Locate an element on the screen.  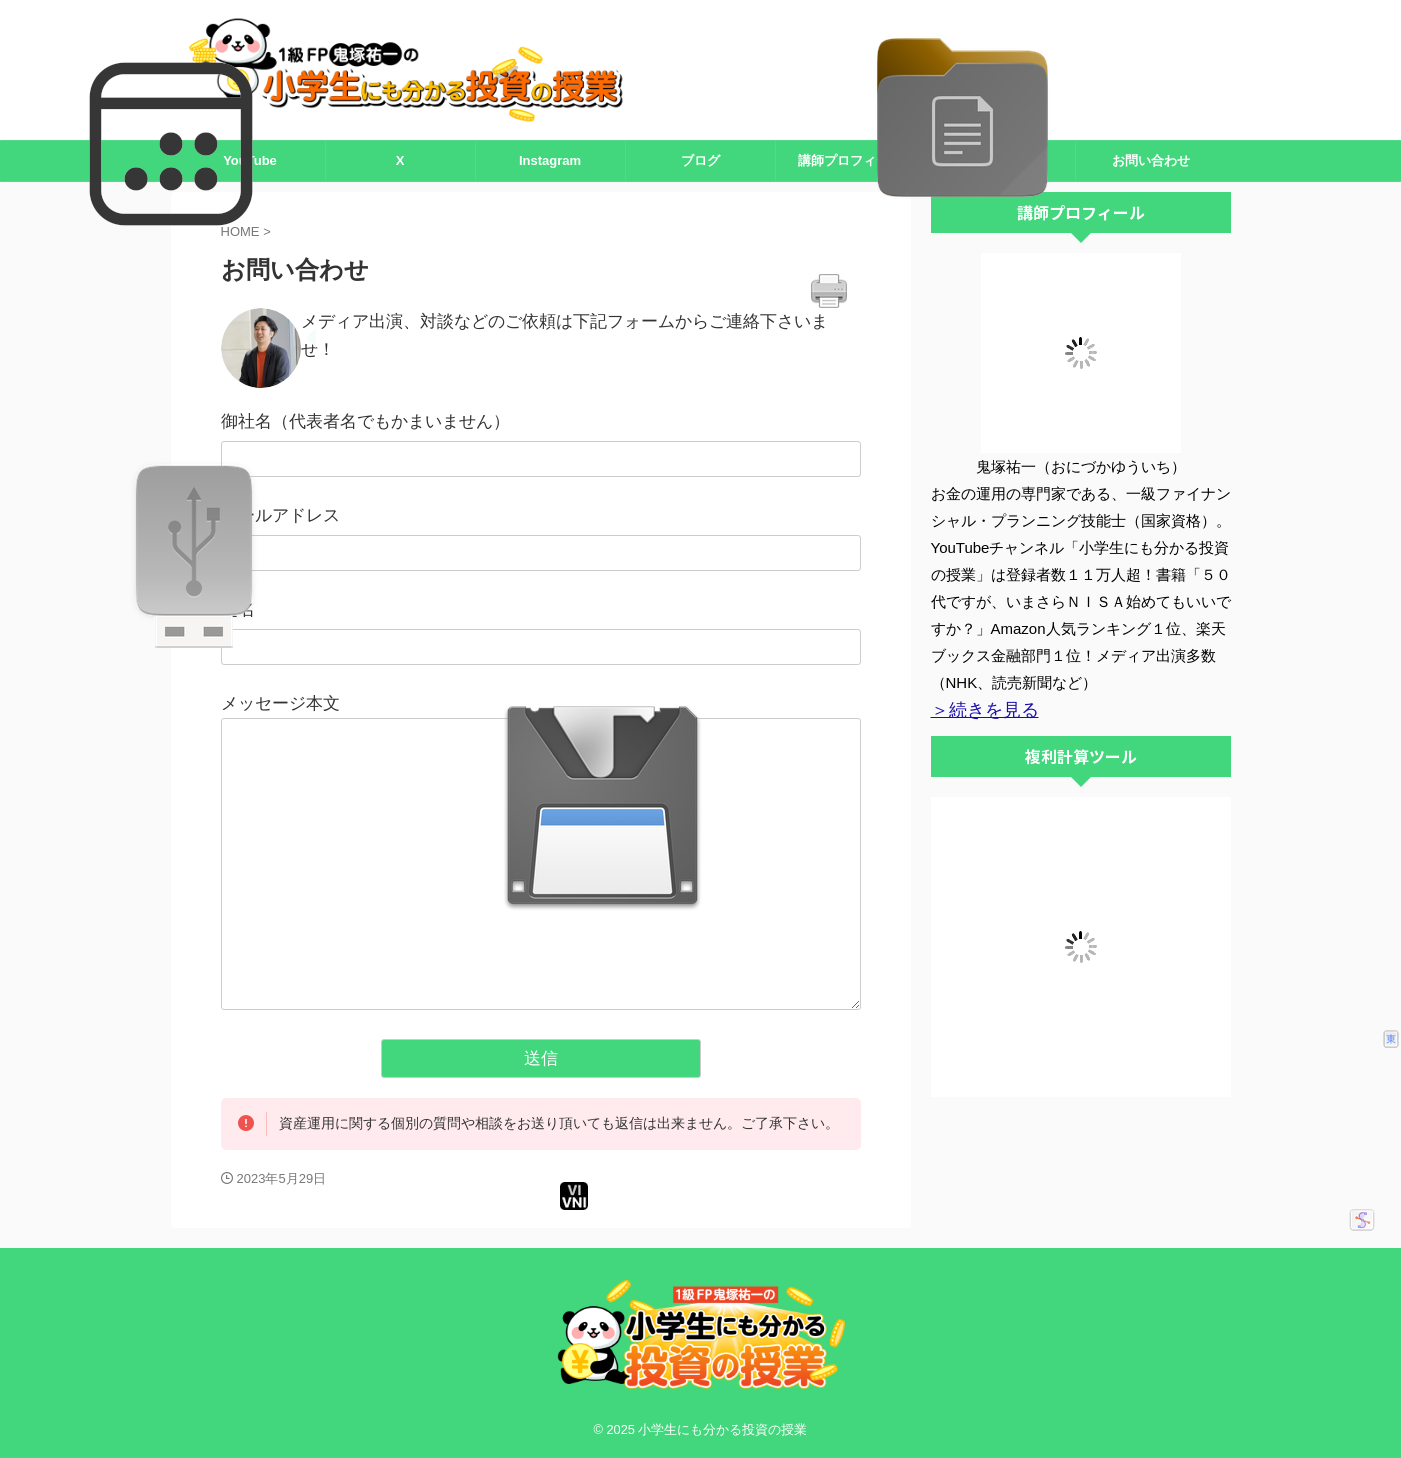
switch to vietnamese keyboard input (vni encoding) is located at coordinates (574, 1196).